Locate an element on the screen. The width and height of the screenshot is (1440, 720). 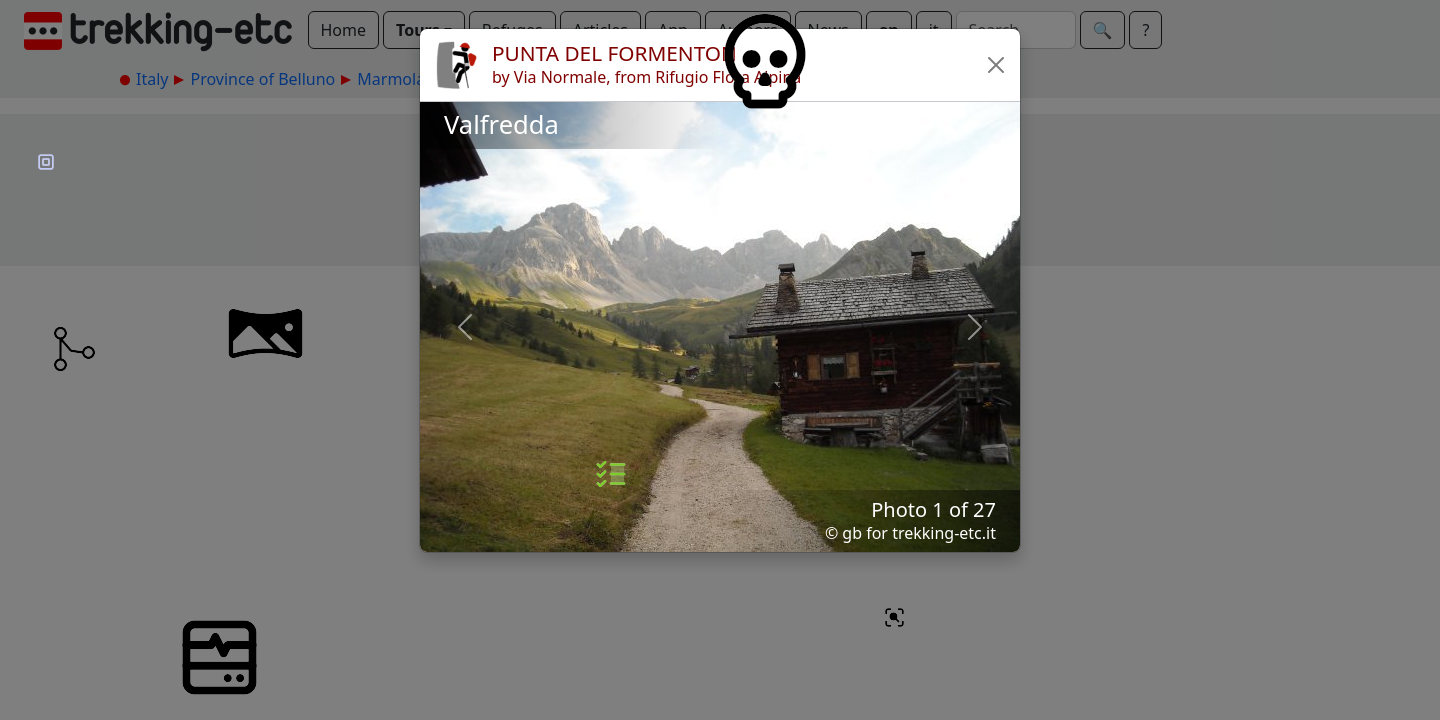
nested container or frame element is located at coordinates (46, 162).